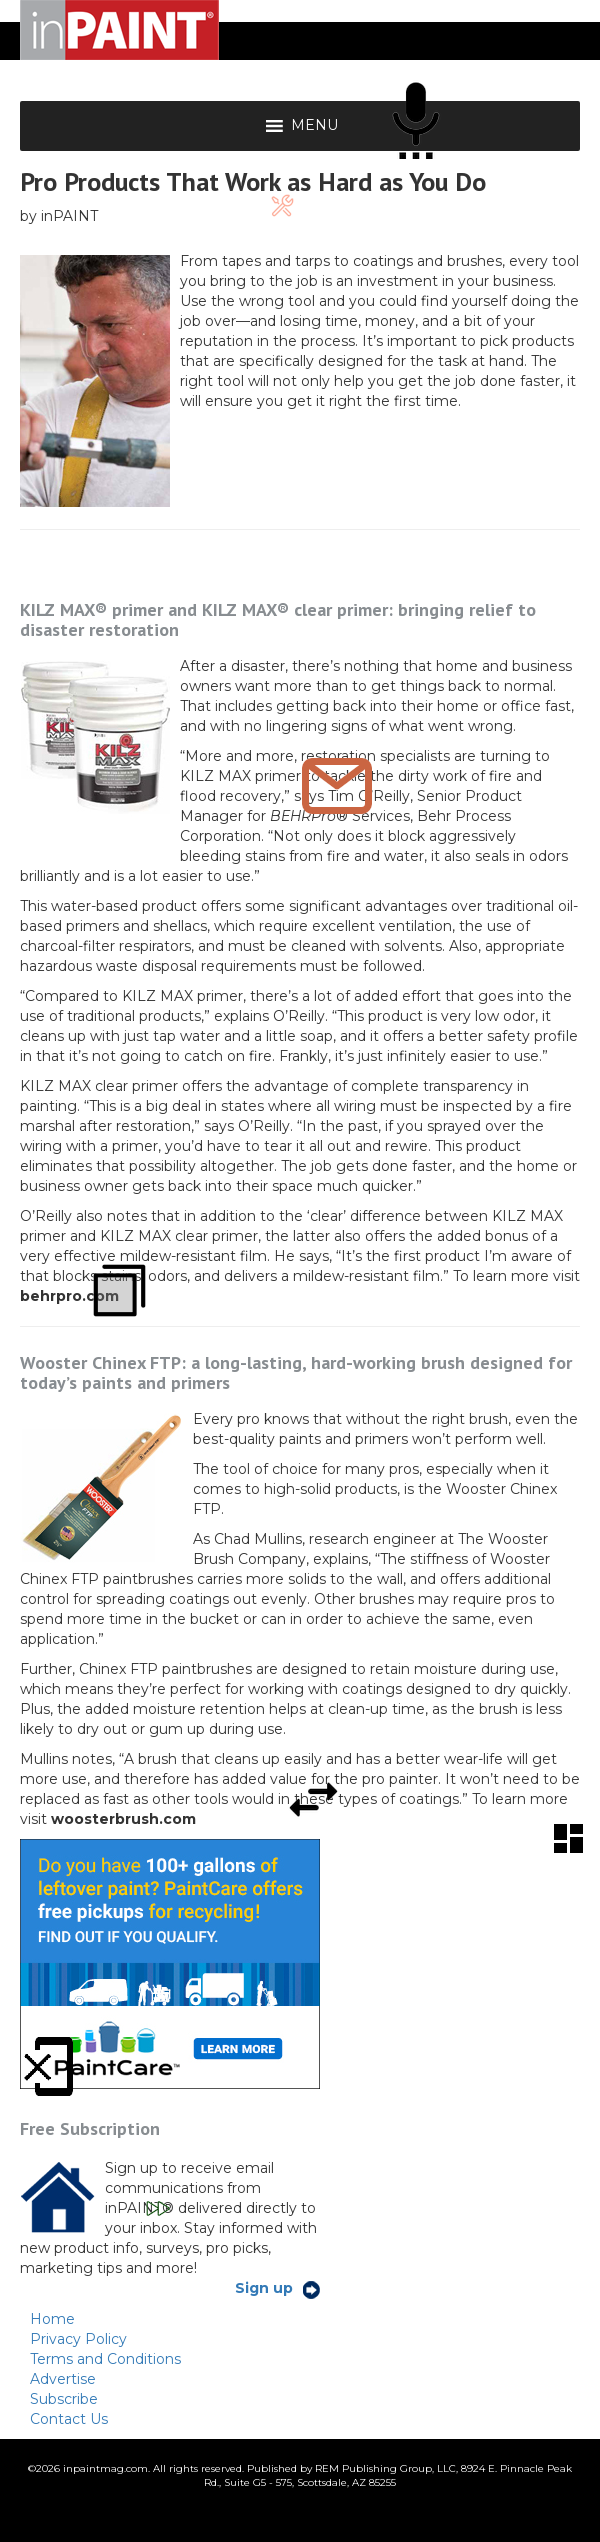 This screenshot has height=2542, width=600. Describe the element at coordinates (416, 119) in the screenshot. I see `access voice input settings` at that location.